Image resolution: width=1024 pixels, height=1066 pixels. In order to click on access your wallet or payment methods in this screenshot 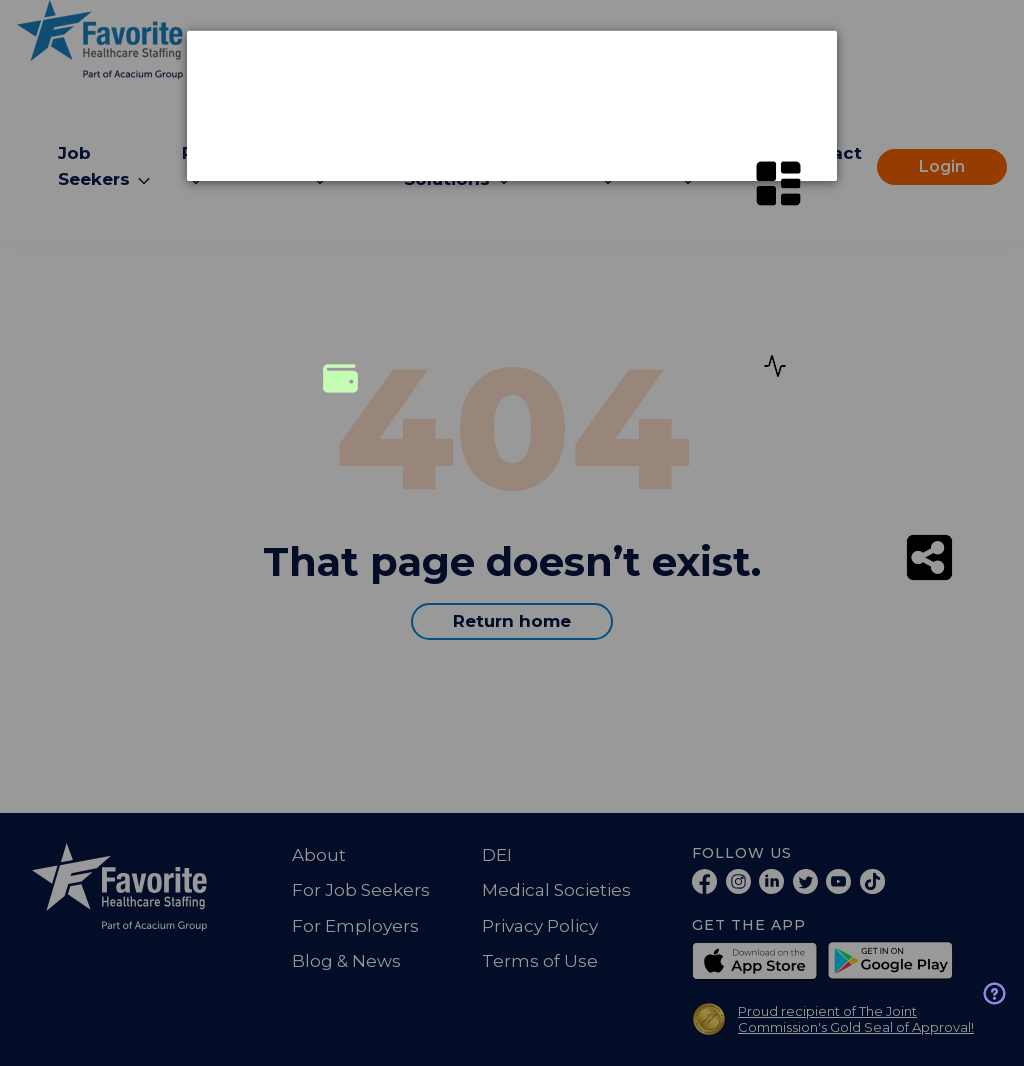, I will do `click(340, 379)`.